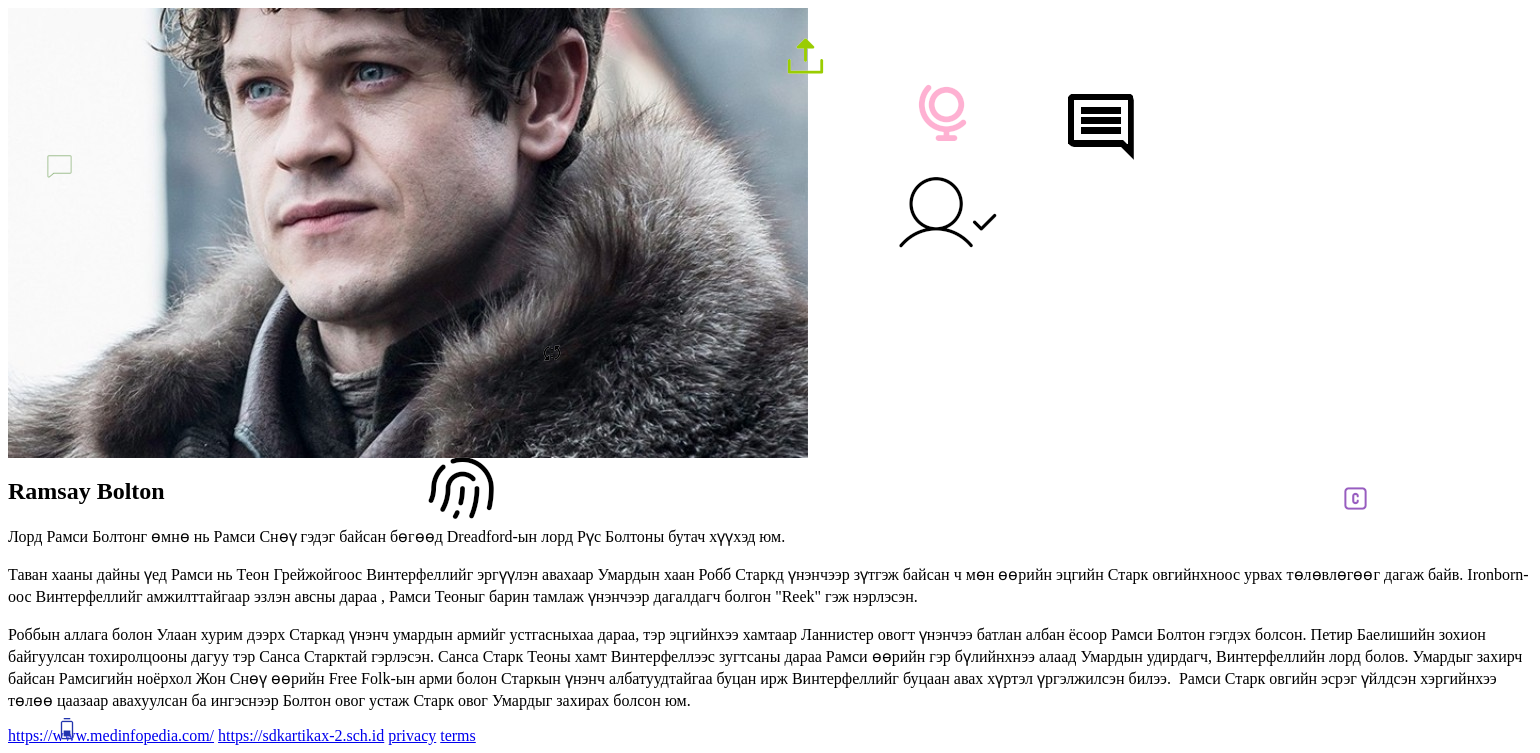 The height and width of the screenshot is (753, 1540). What do you see at coordinates (67, 729) in the screenshot?
I see `indicates medium battery level` at bounding box center [67, 729].